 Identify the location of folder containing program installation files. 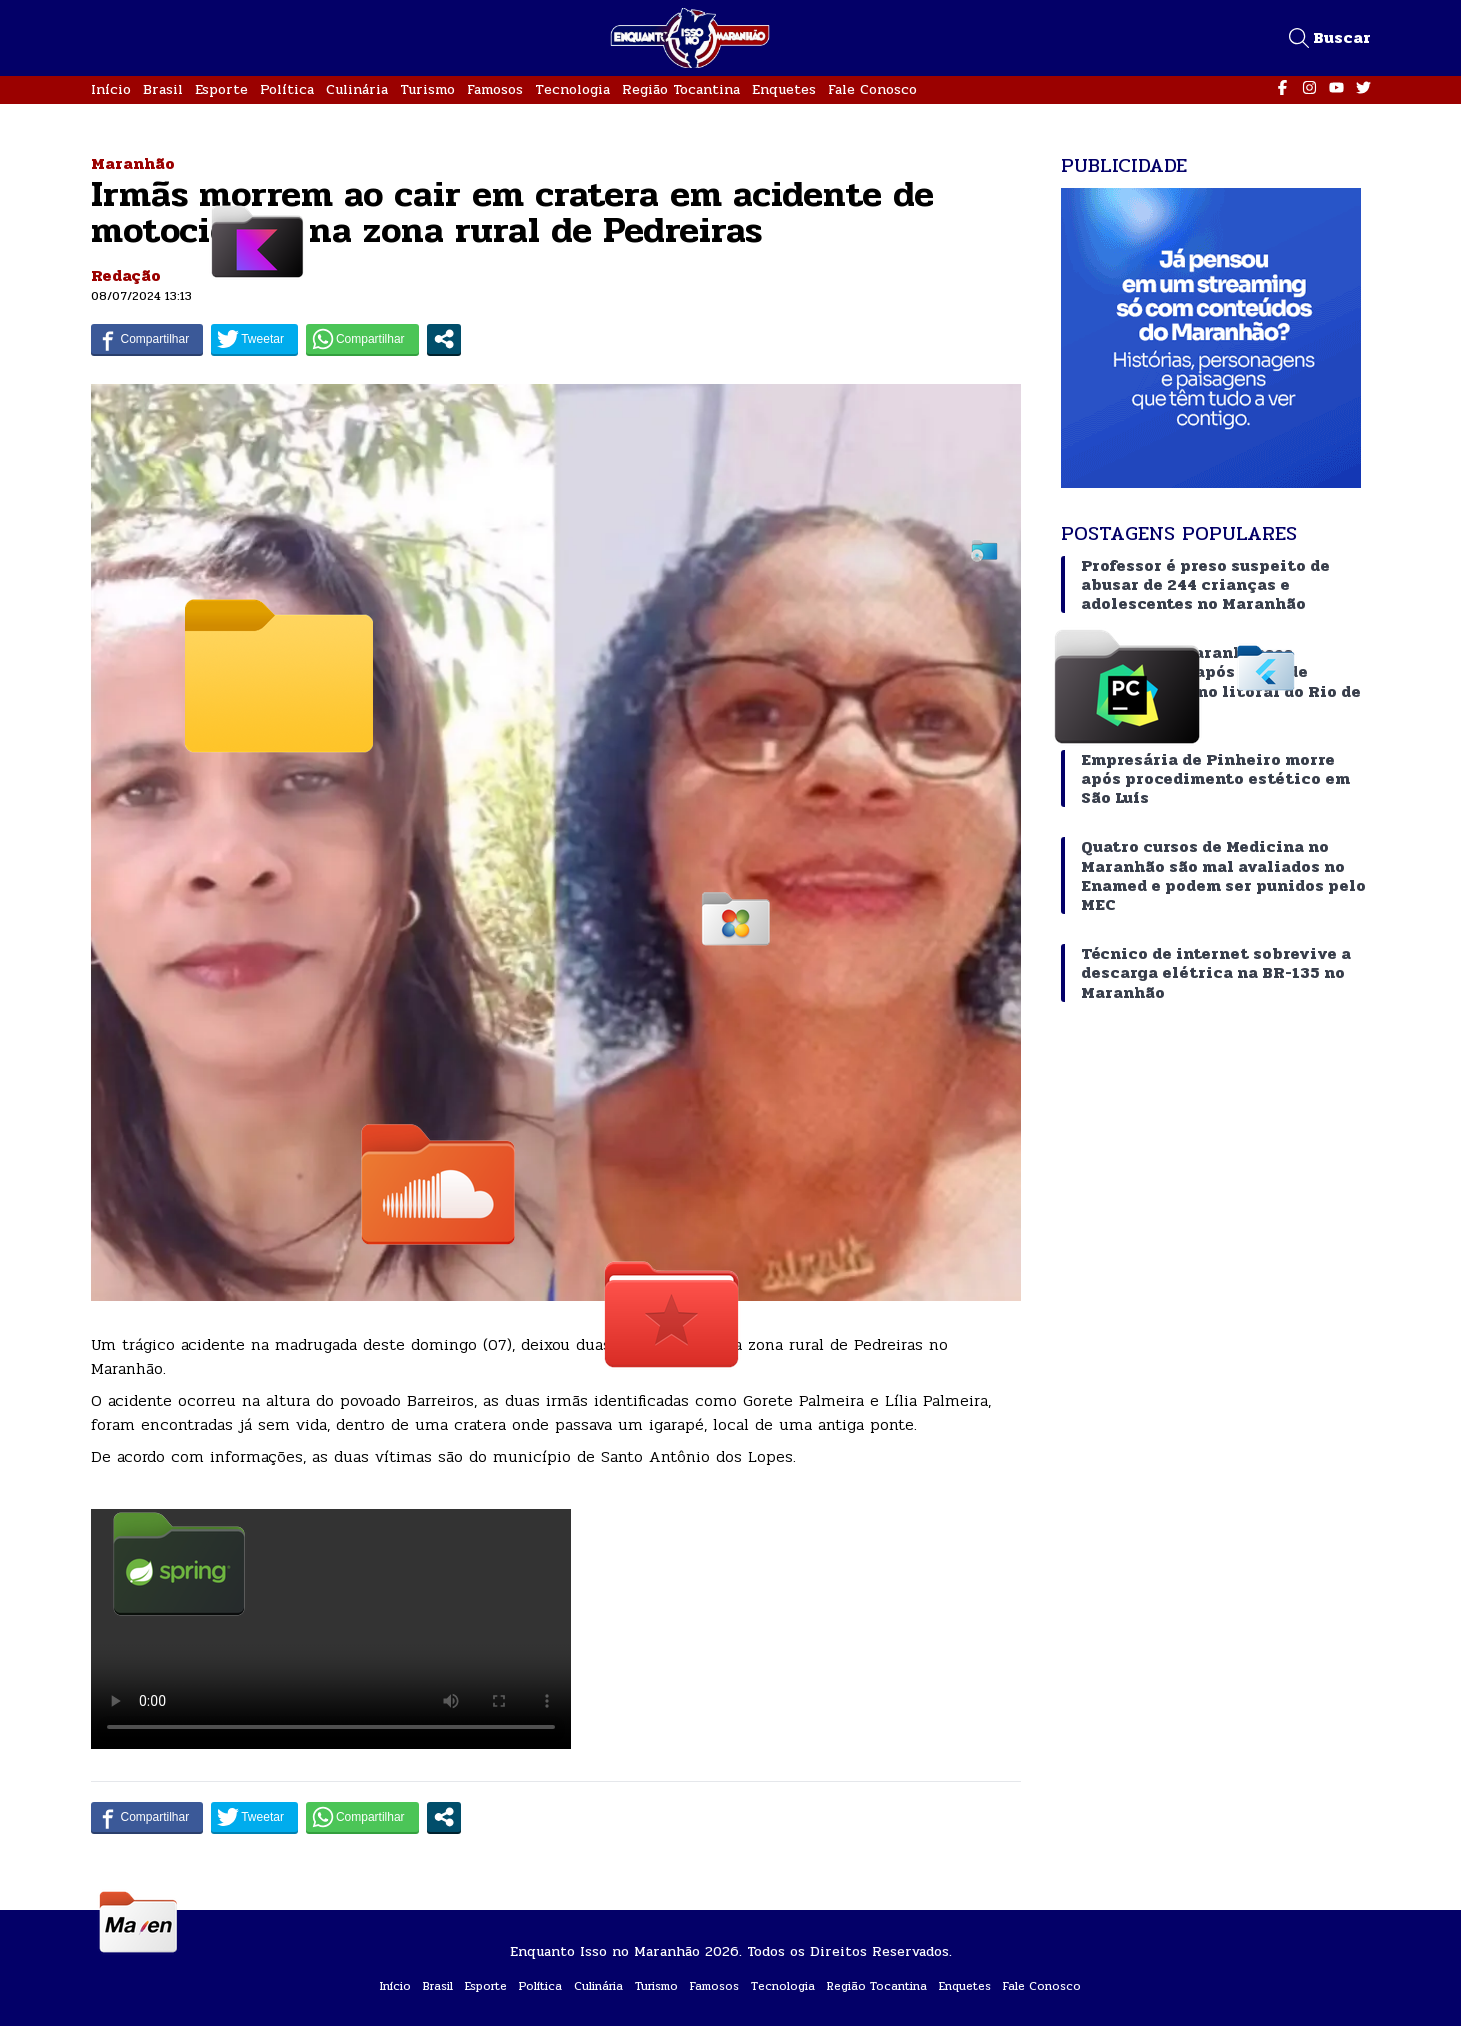
(984, 550).